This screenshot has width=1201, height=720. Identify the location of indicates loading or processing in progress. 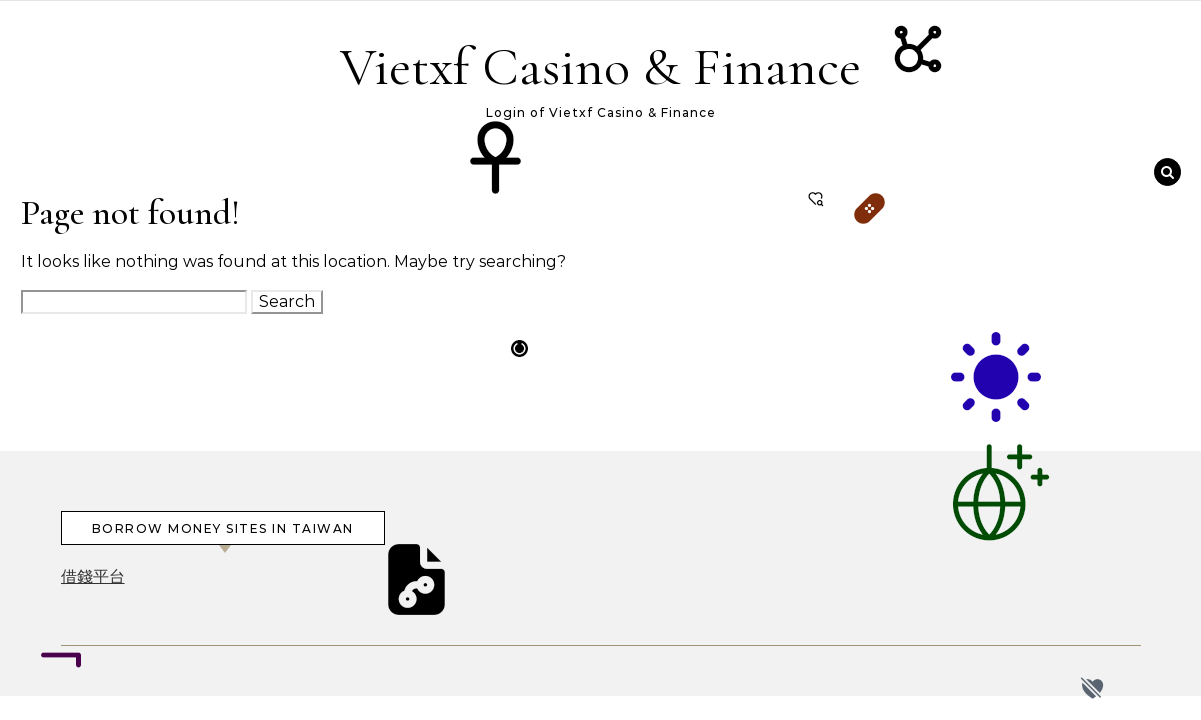
(519, 348).